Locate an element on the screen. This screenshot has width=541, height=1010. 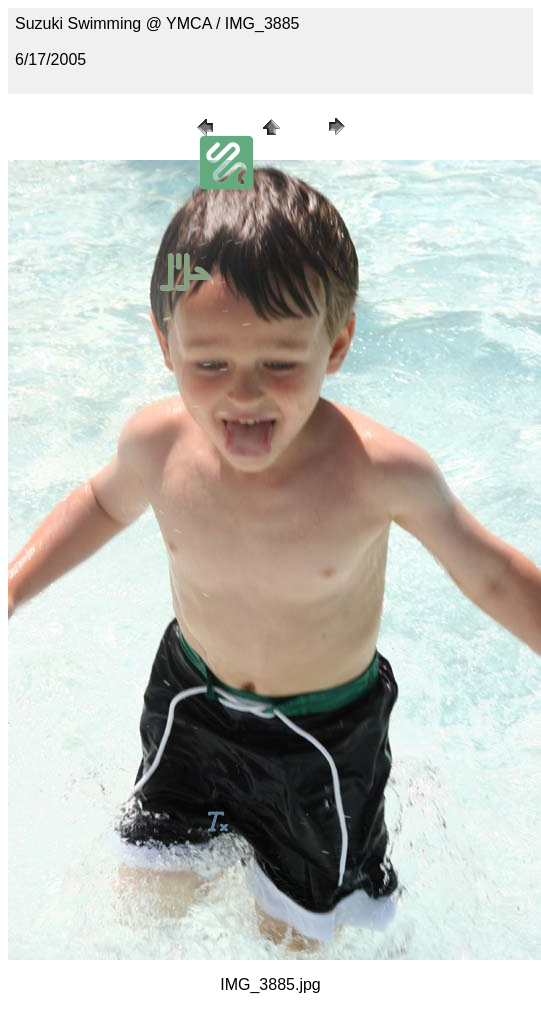
clear text formatting is located at coordinates (215, 821).